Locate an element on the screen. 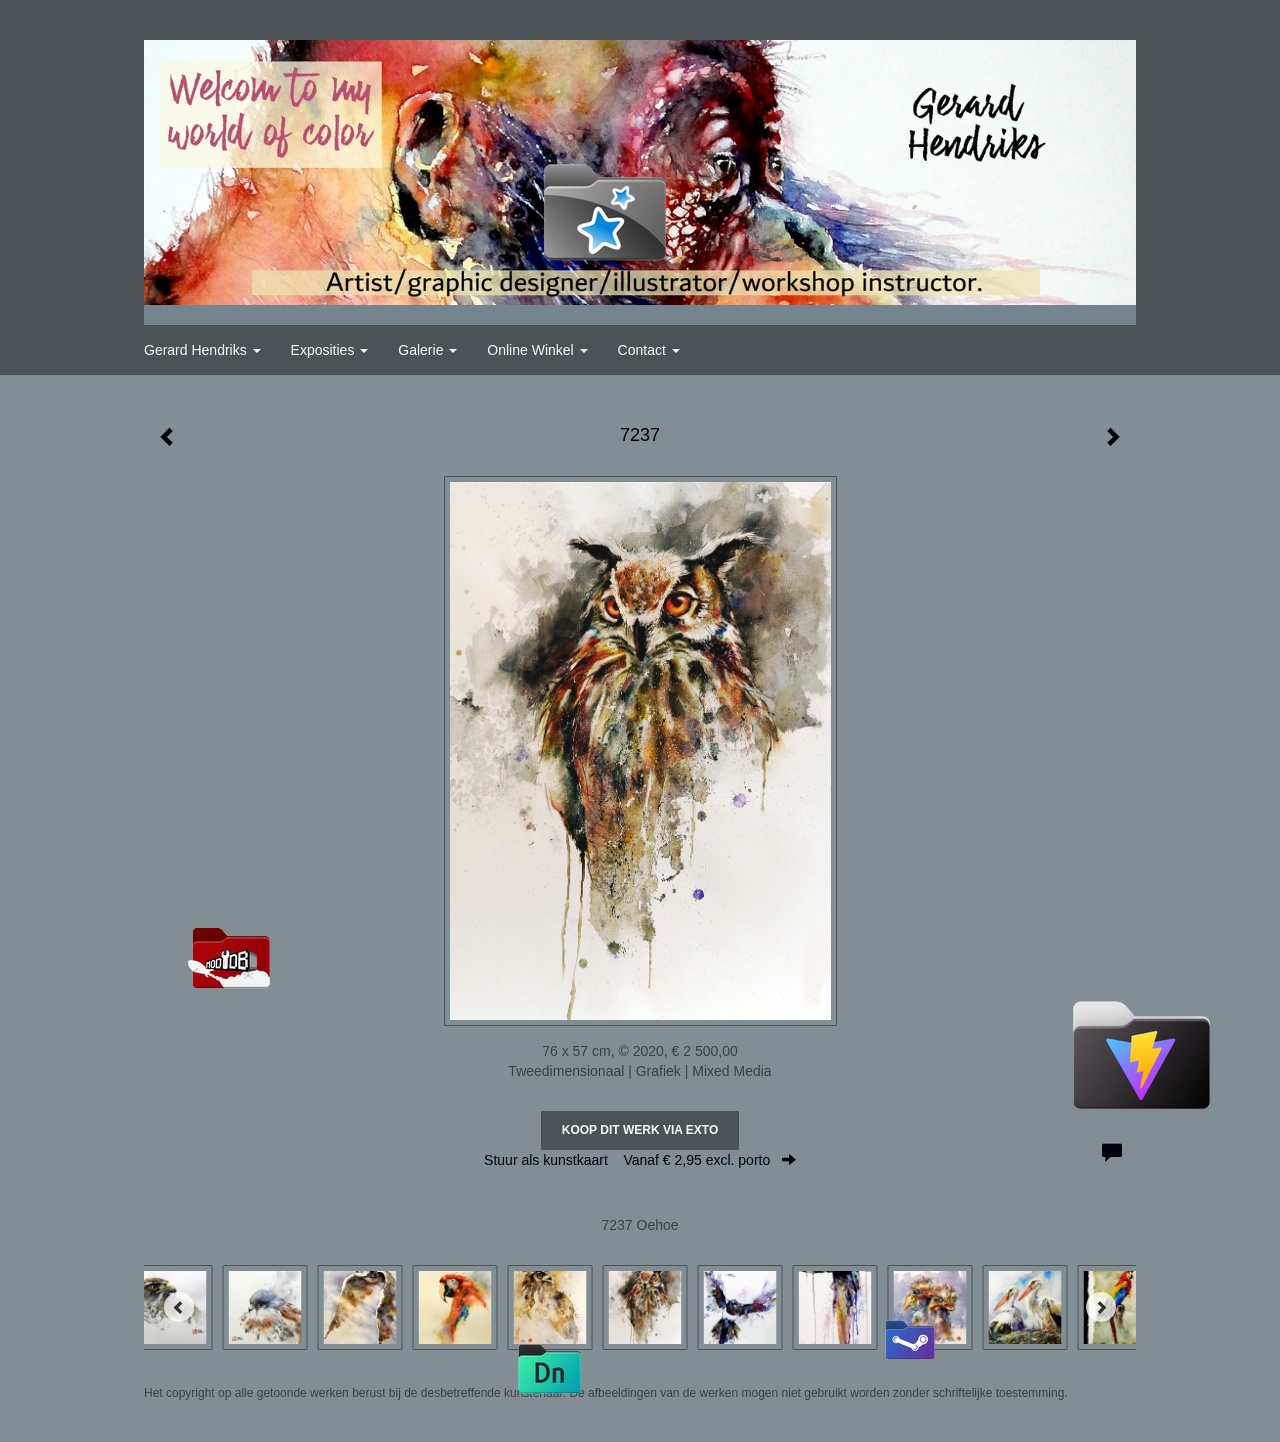 This screenshot has width=1280, height=1442. open moddb game mods folder is located at coordinates (231, 960).